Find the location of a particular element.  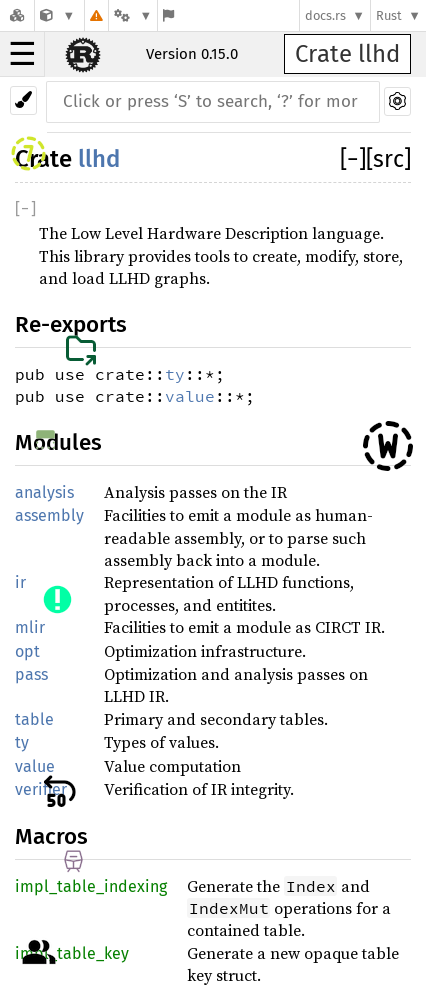

view regional train schedules is located at coordinates (73, 860).